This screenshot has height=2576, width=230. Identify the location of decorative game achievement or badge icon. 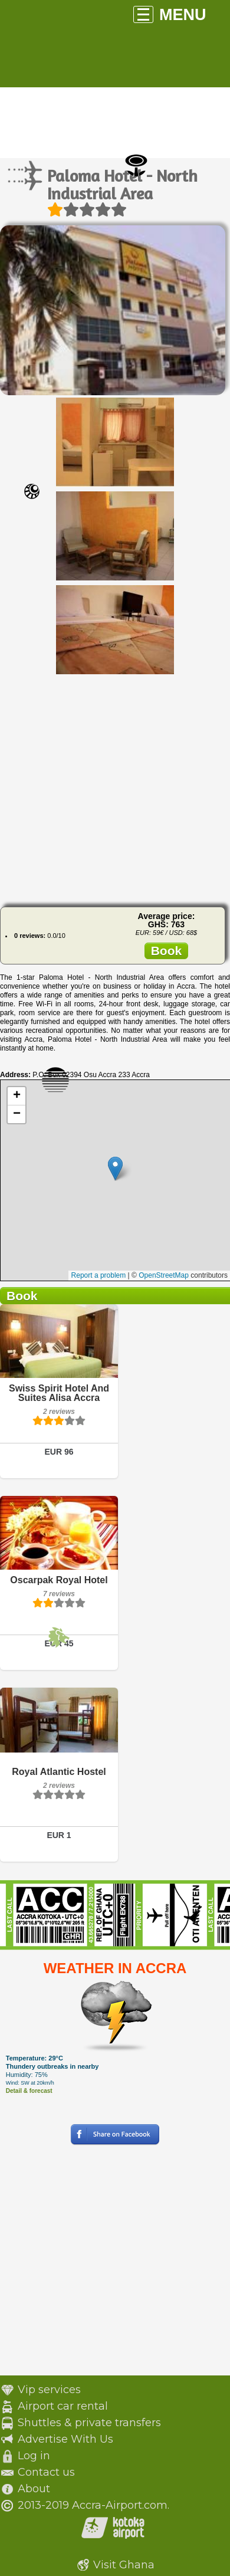
(32, 491).